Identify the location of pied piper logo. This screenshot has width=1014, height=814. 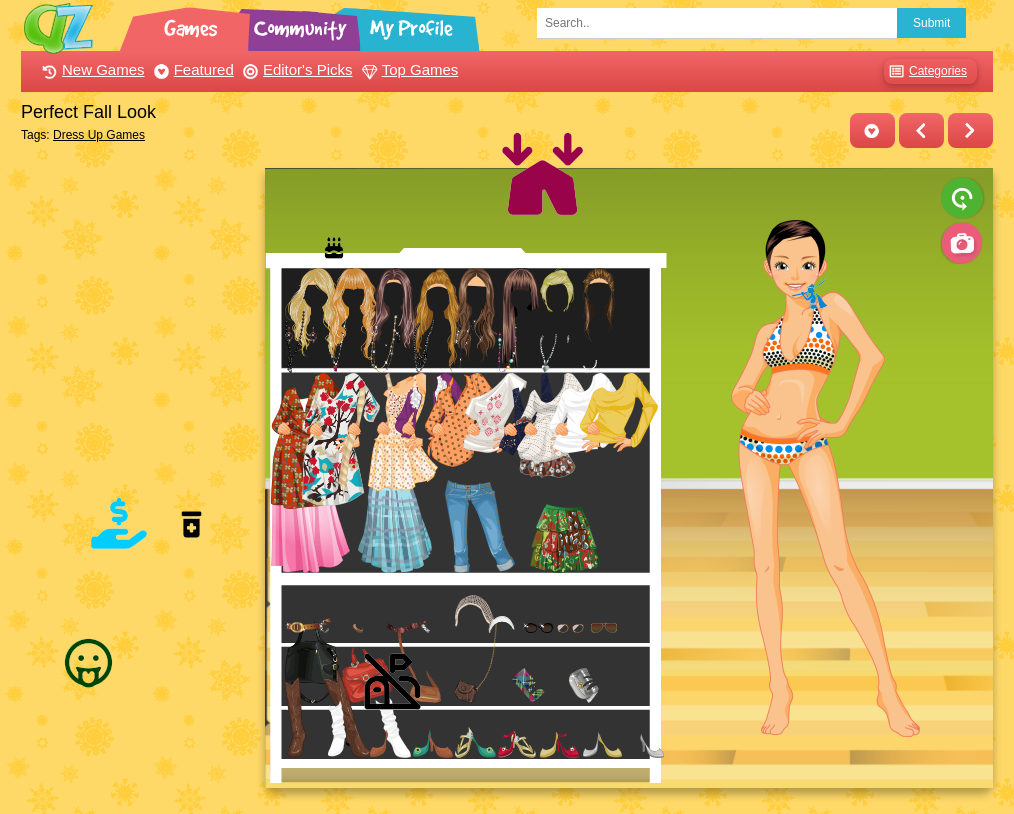
(809, 292).